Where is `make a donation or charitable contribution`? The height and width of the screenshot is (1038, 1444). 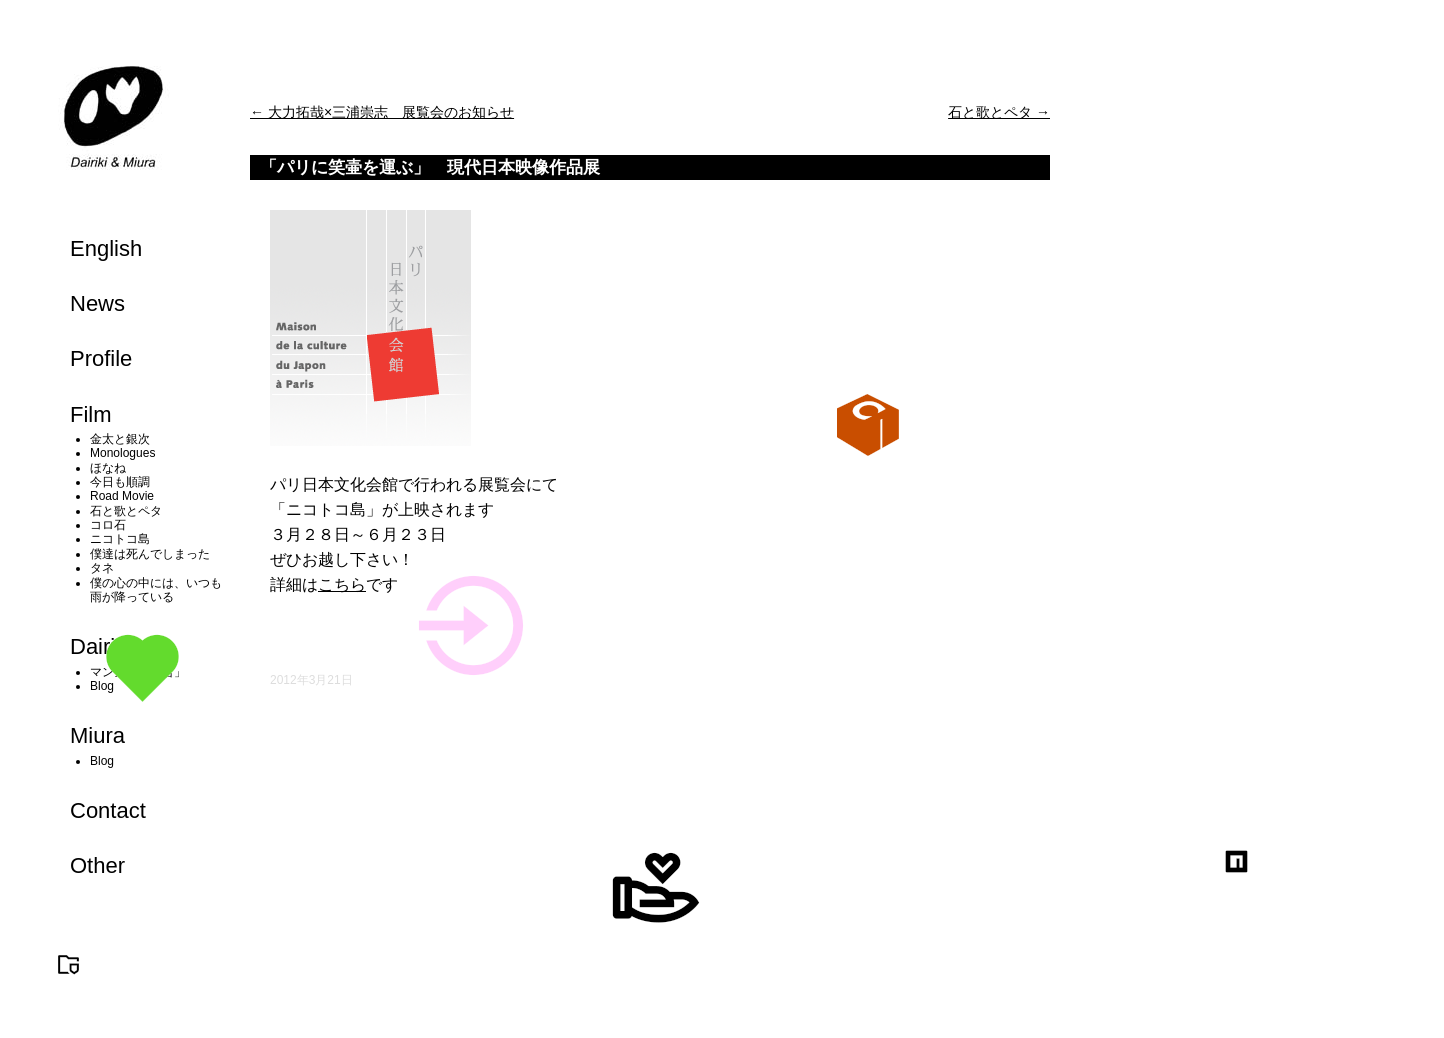
make a donation or charitable contribution is located at coordinates (655, 888).